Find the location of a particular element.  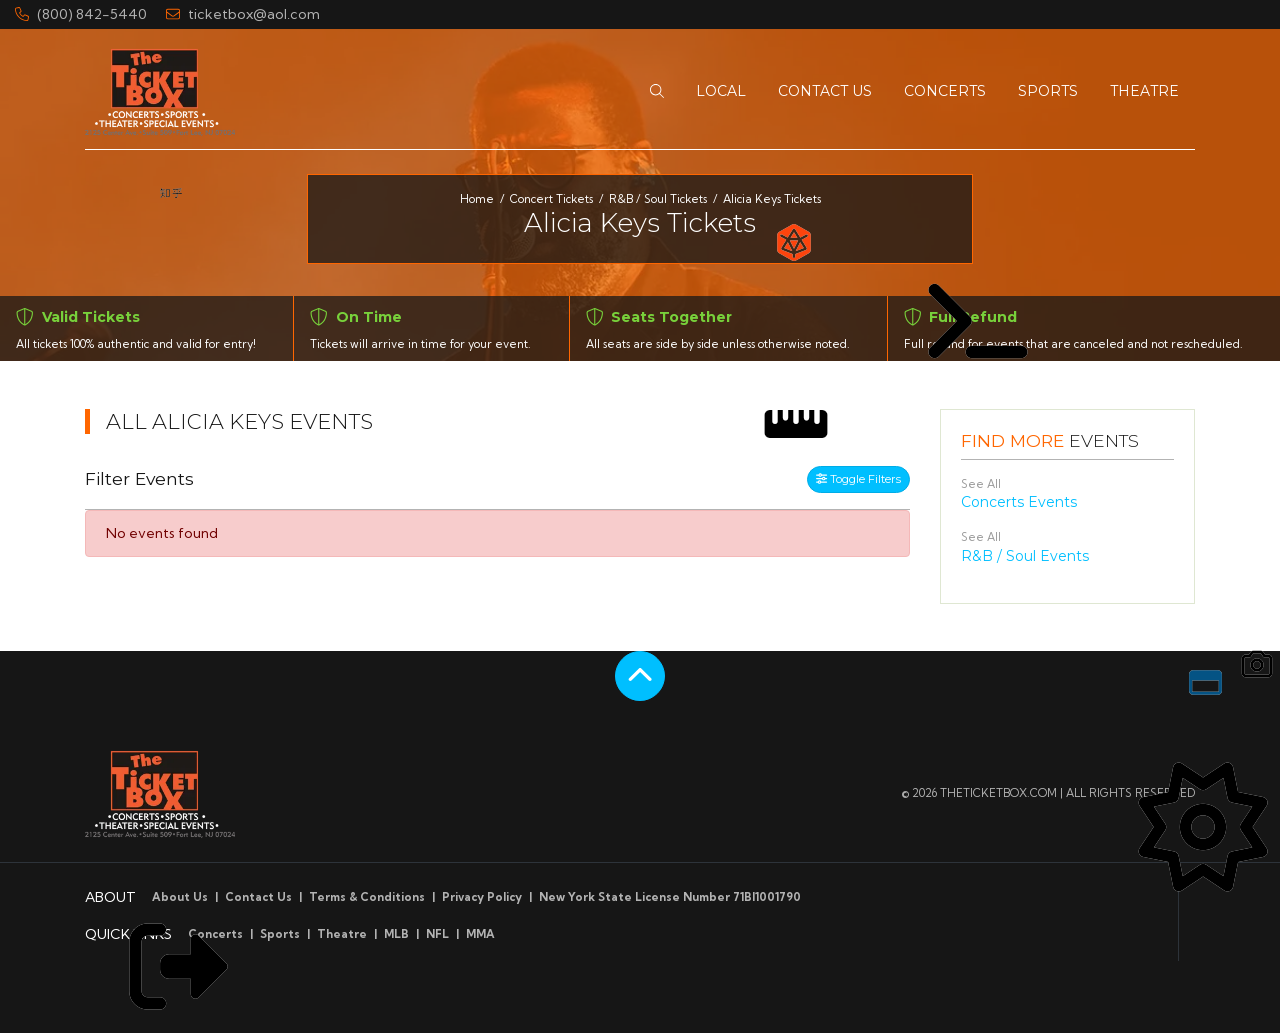

open zhihu app or website is located at coordinates (171, 193).